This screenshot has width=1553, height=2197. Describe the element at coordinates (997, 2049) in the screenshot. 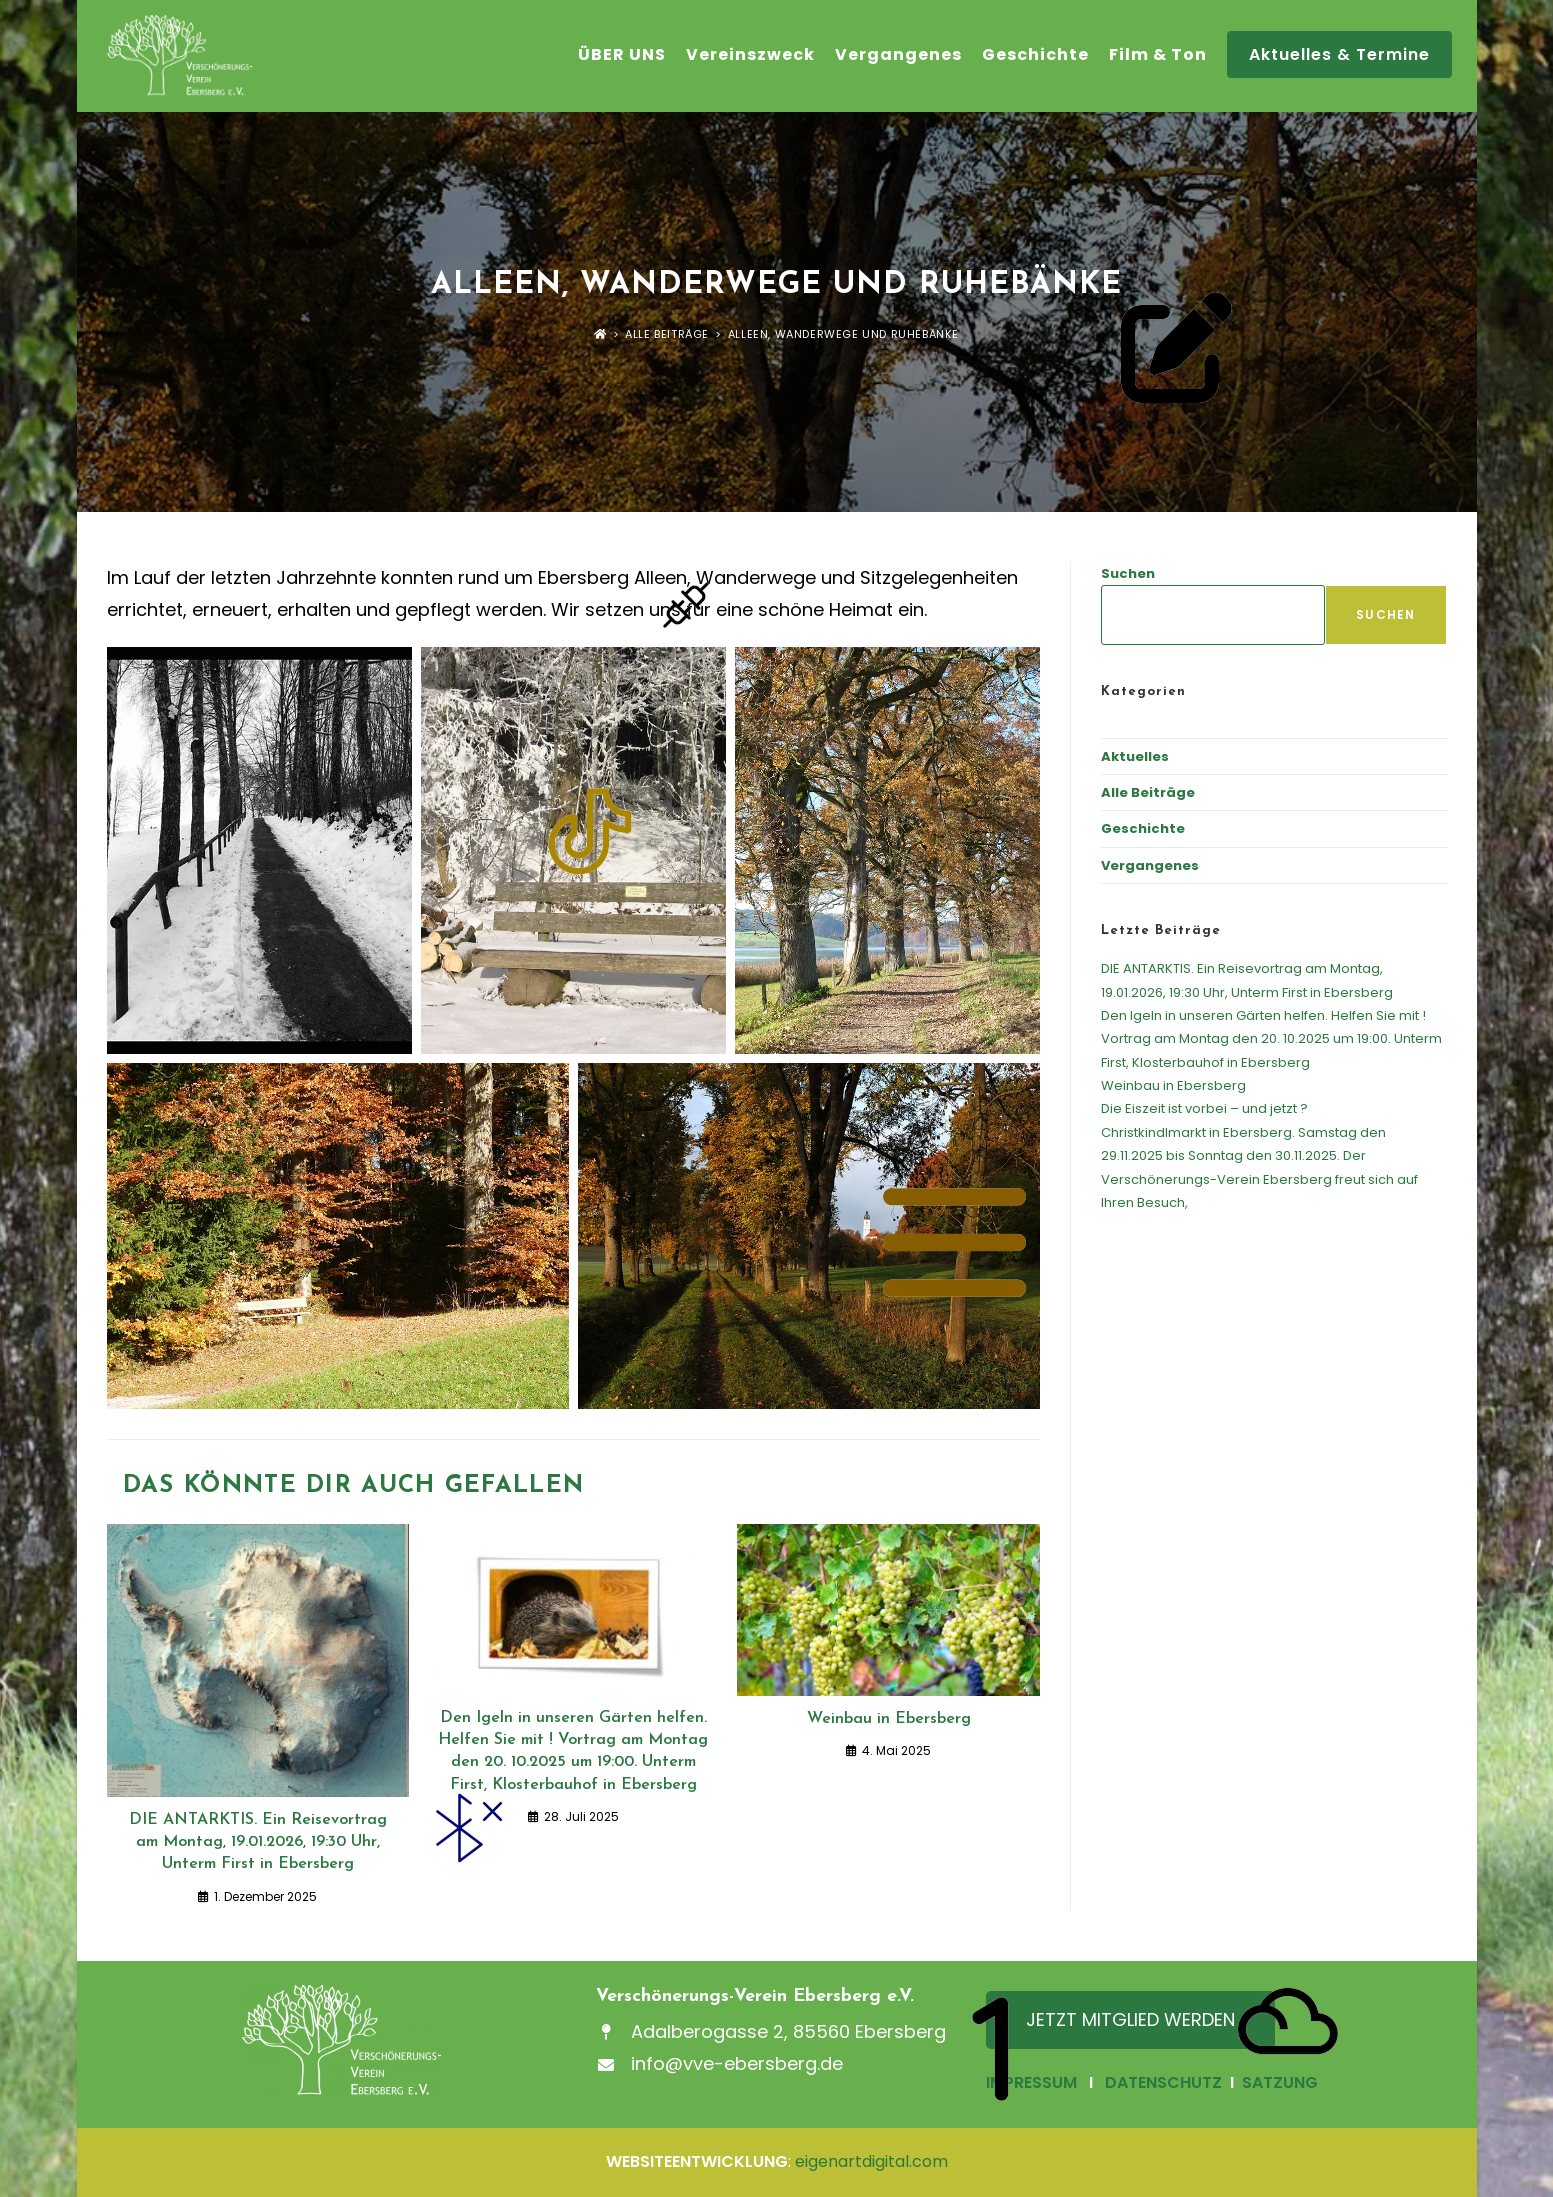

I see `indicates first place or top ranking` at that location.